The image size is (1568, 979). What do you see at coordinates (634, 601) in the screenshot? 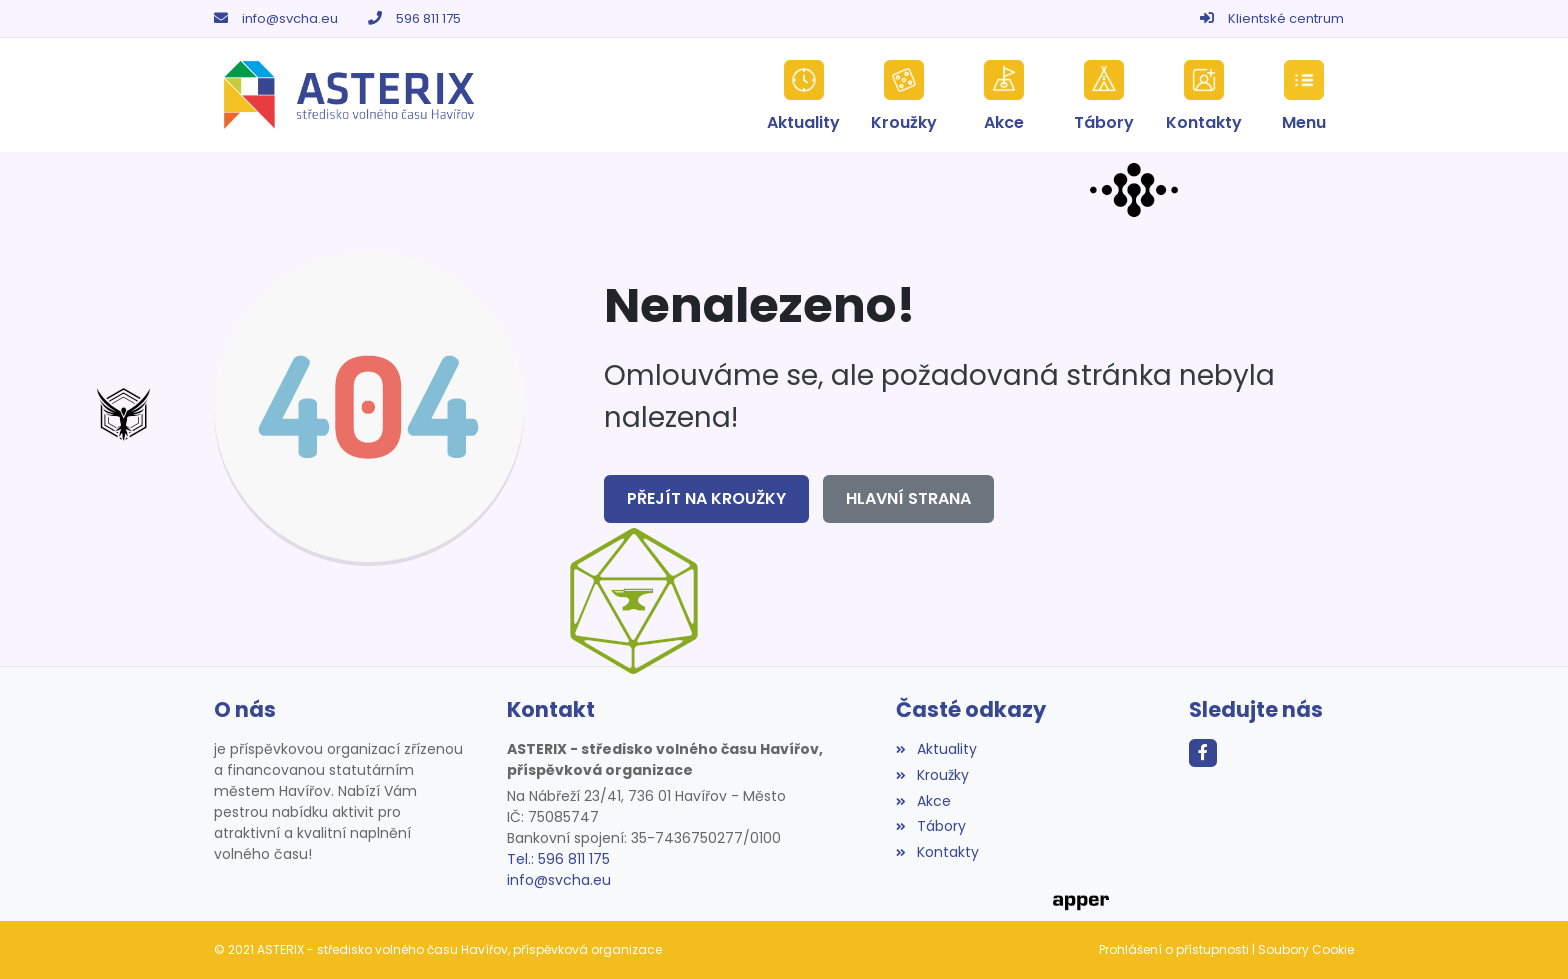
I see `launch Foundry Virtual Tabletop application` at bounding box center [634, 601].